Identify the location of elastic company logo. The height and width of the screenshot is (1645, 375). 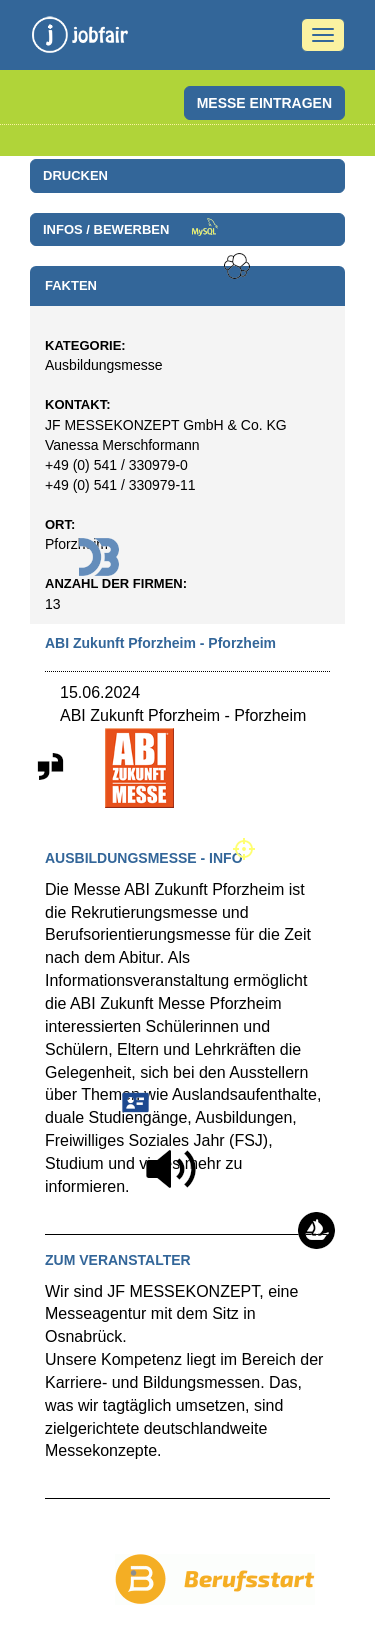
(237, 266).